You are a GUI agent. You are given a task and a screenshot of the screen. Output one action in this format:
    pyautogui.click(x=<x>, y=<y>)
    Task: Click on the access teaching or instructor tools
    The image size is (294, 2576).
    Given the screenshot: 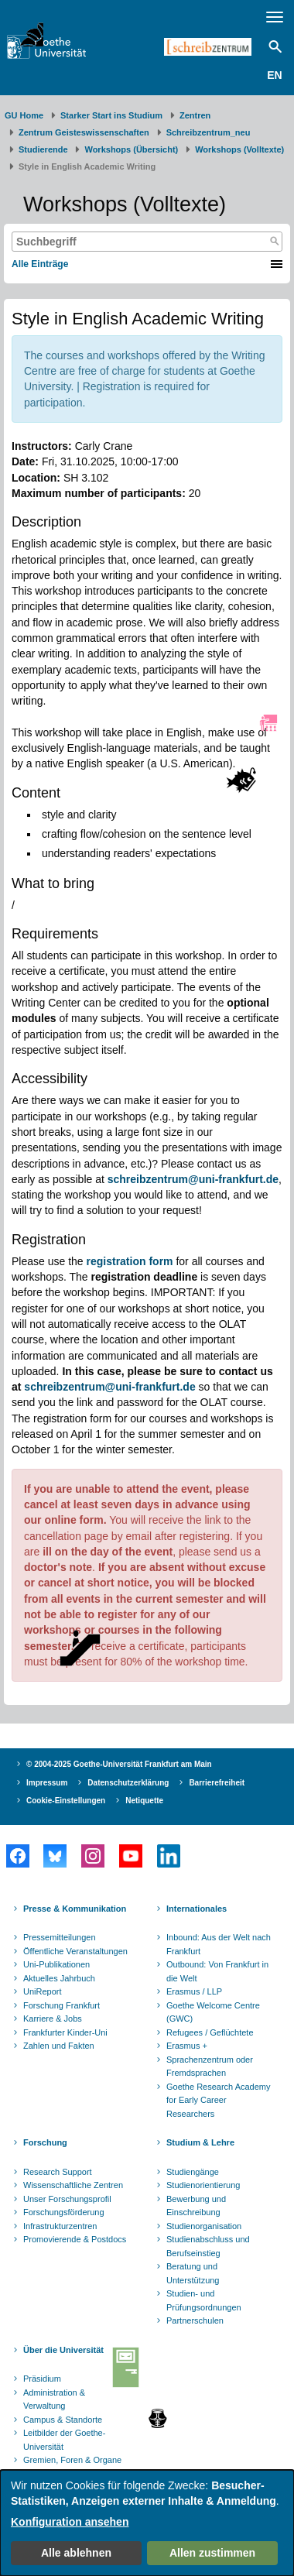 What is the action you would take?
    pyautogui.click(x=268, y=722)
    